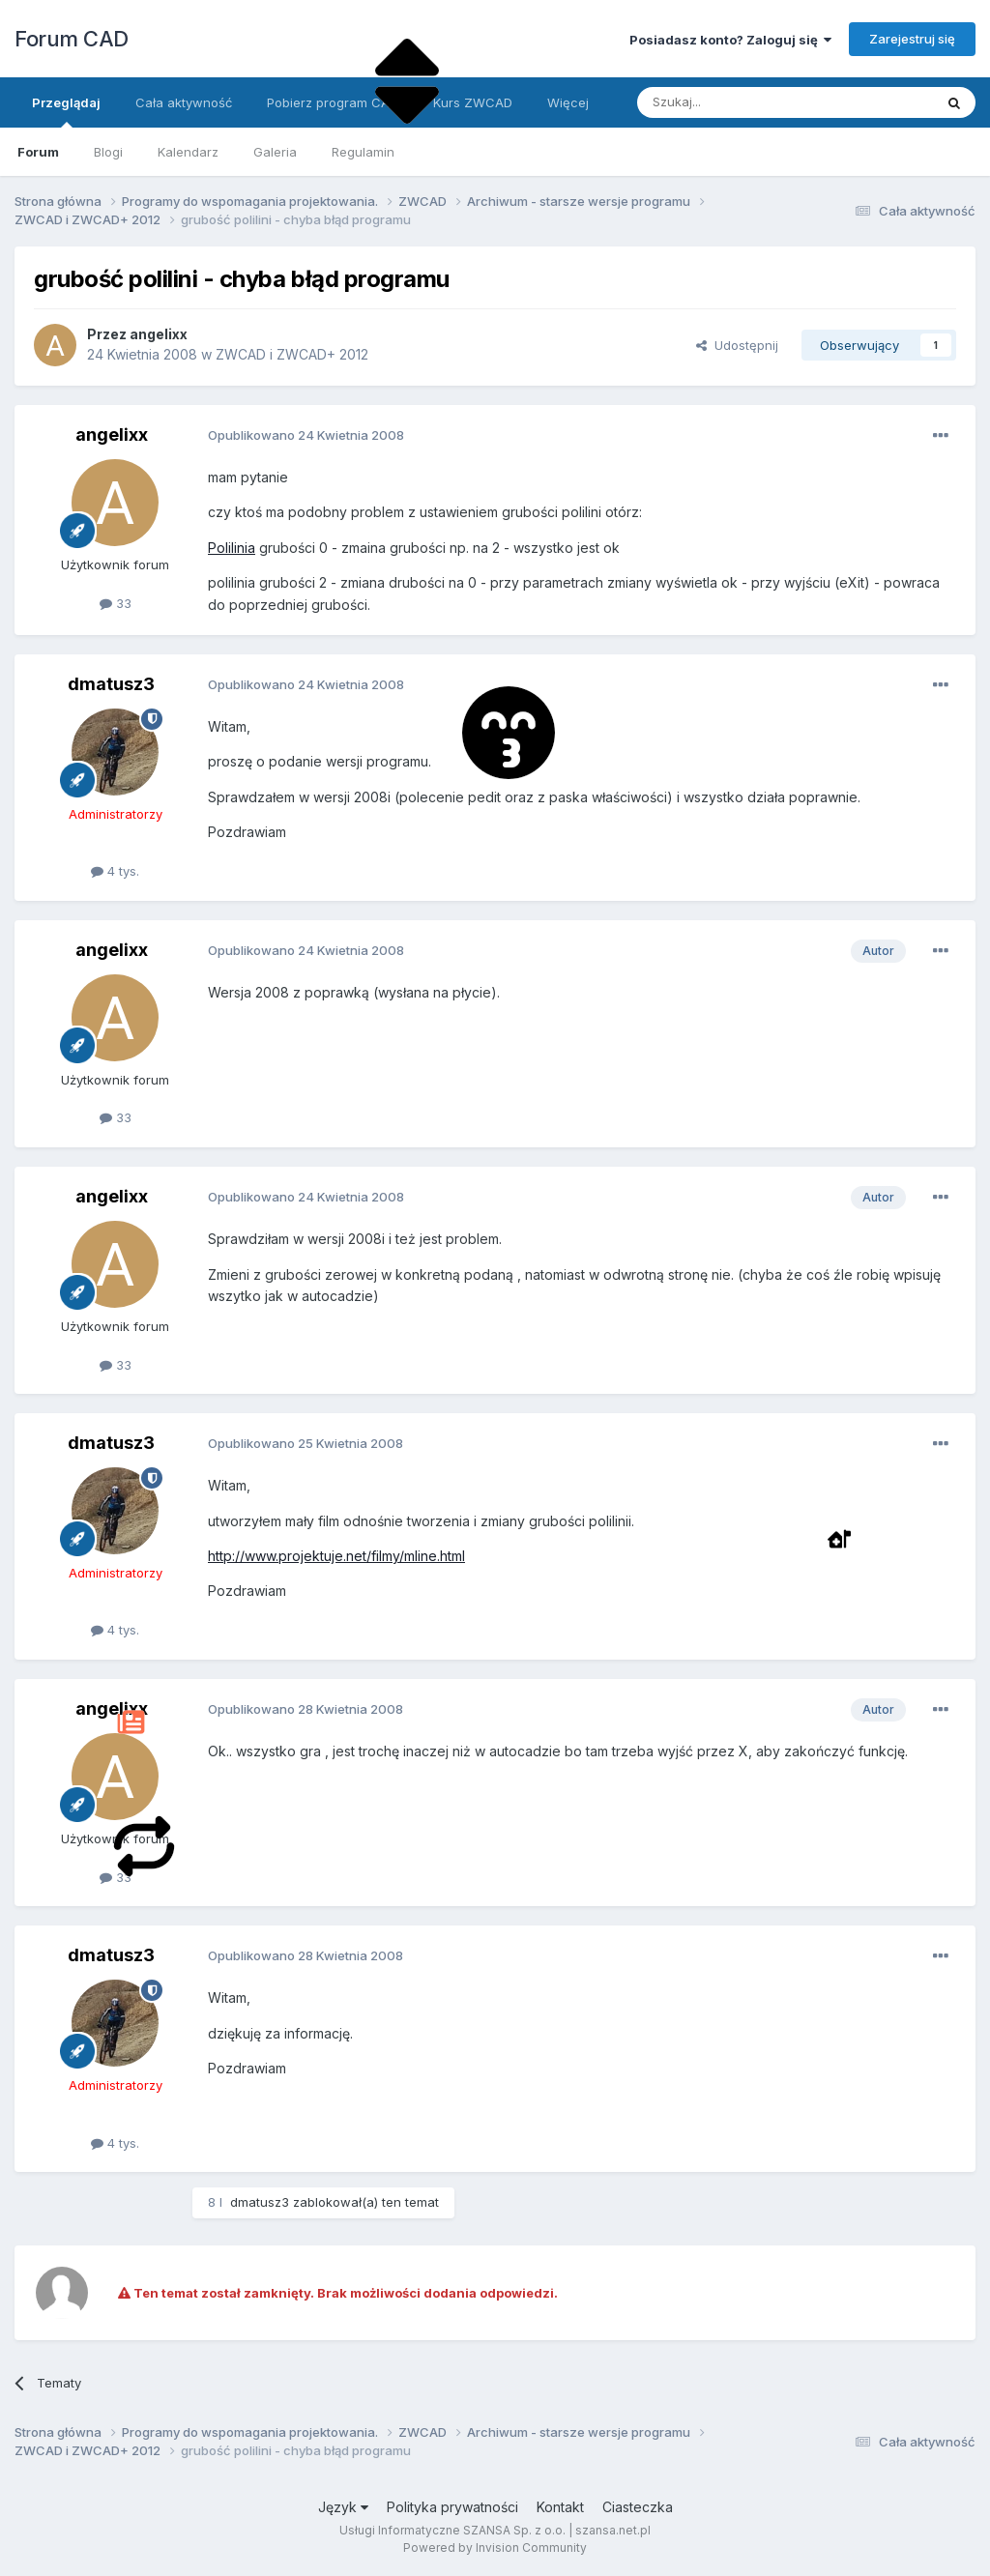 This screenshot has width=990, height=2576. I want to click on enable repeat mode for media playback, so click(144, 1846).